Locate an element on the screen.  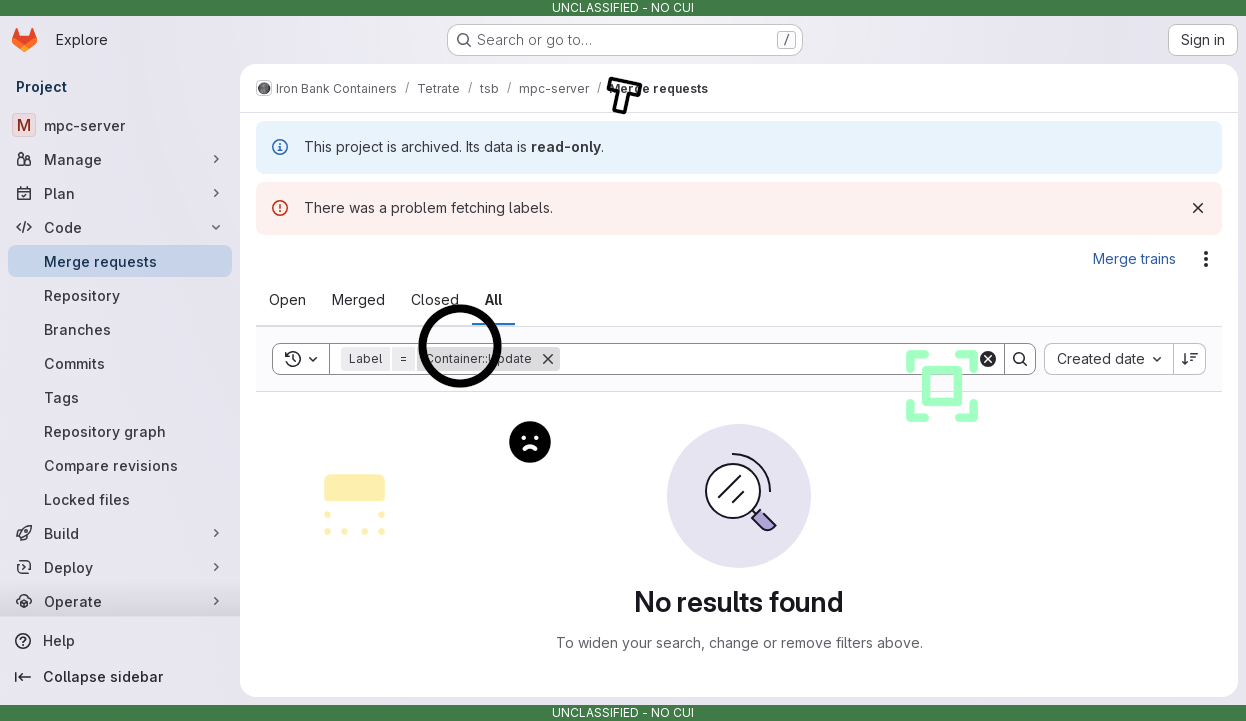
unselected radio button or checkbox option is located at coordinates (460, 346).